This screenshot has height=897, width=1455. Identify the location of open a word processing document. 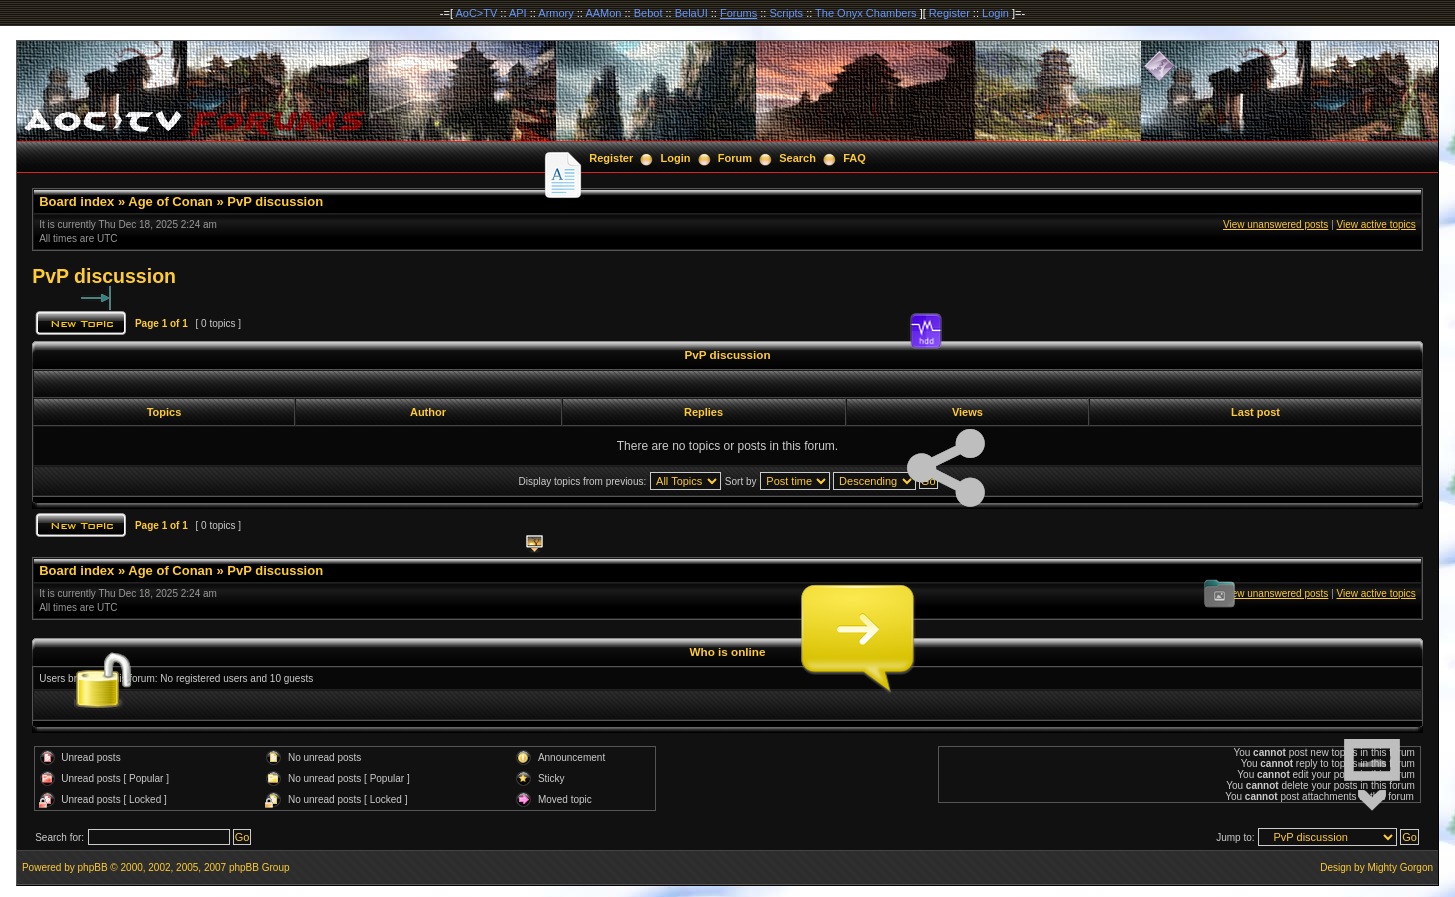
(563, 175).